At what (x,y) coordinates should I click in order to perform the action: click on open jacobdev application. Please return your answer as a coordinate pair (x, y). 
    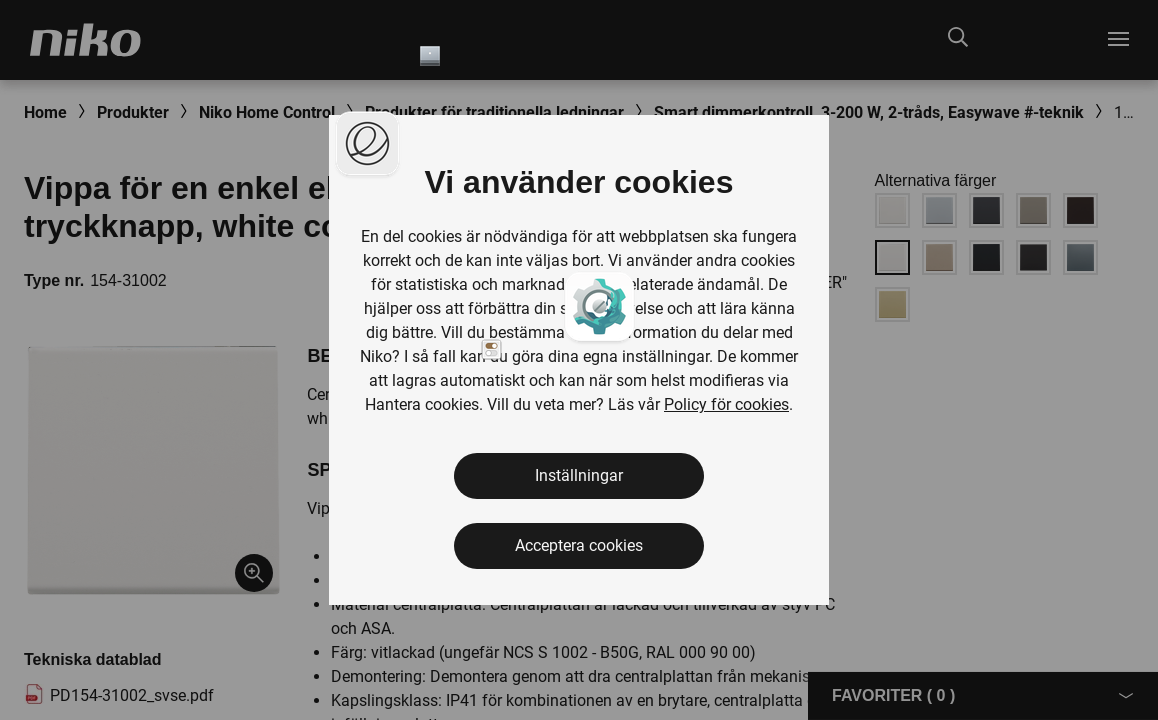
    Looking at the image, I should click on (599, 306).